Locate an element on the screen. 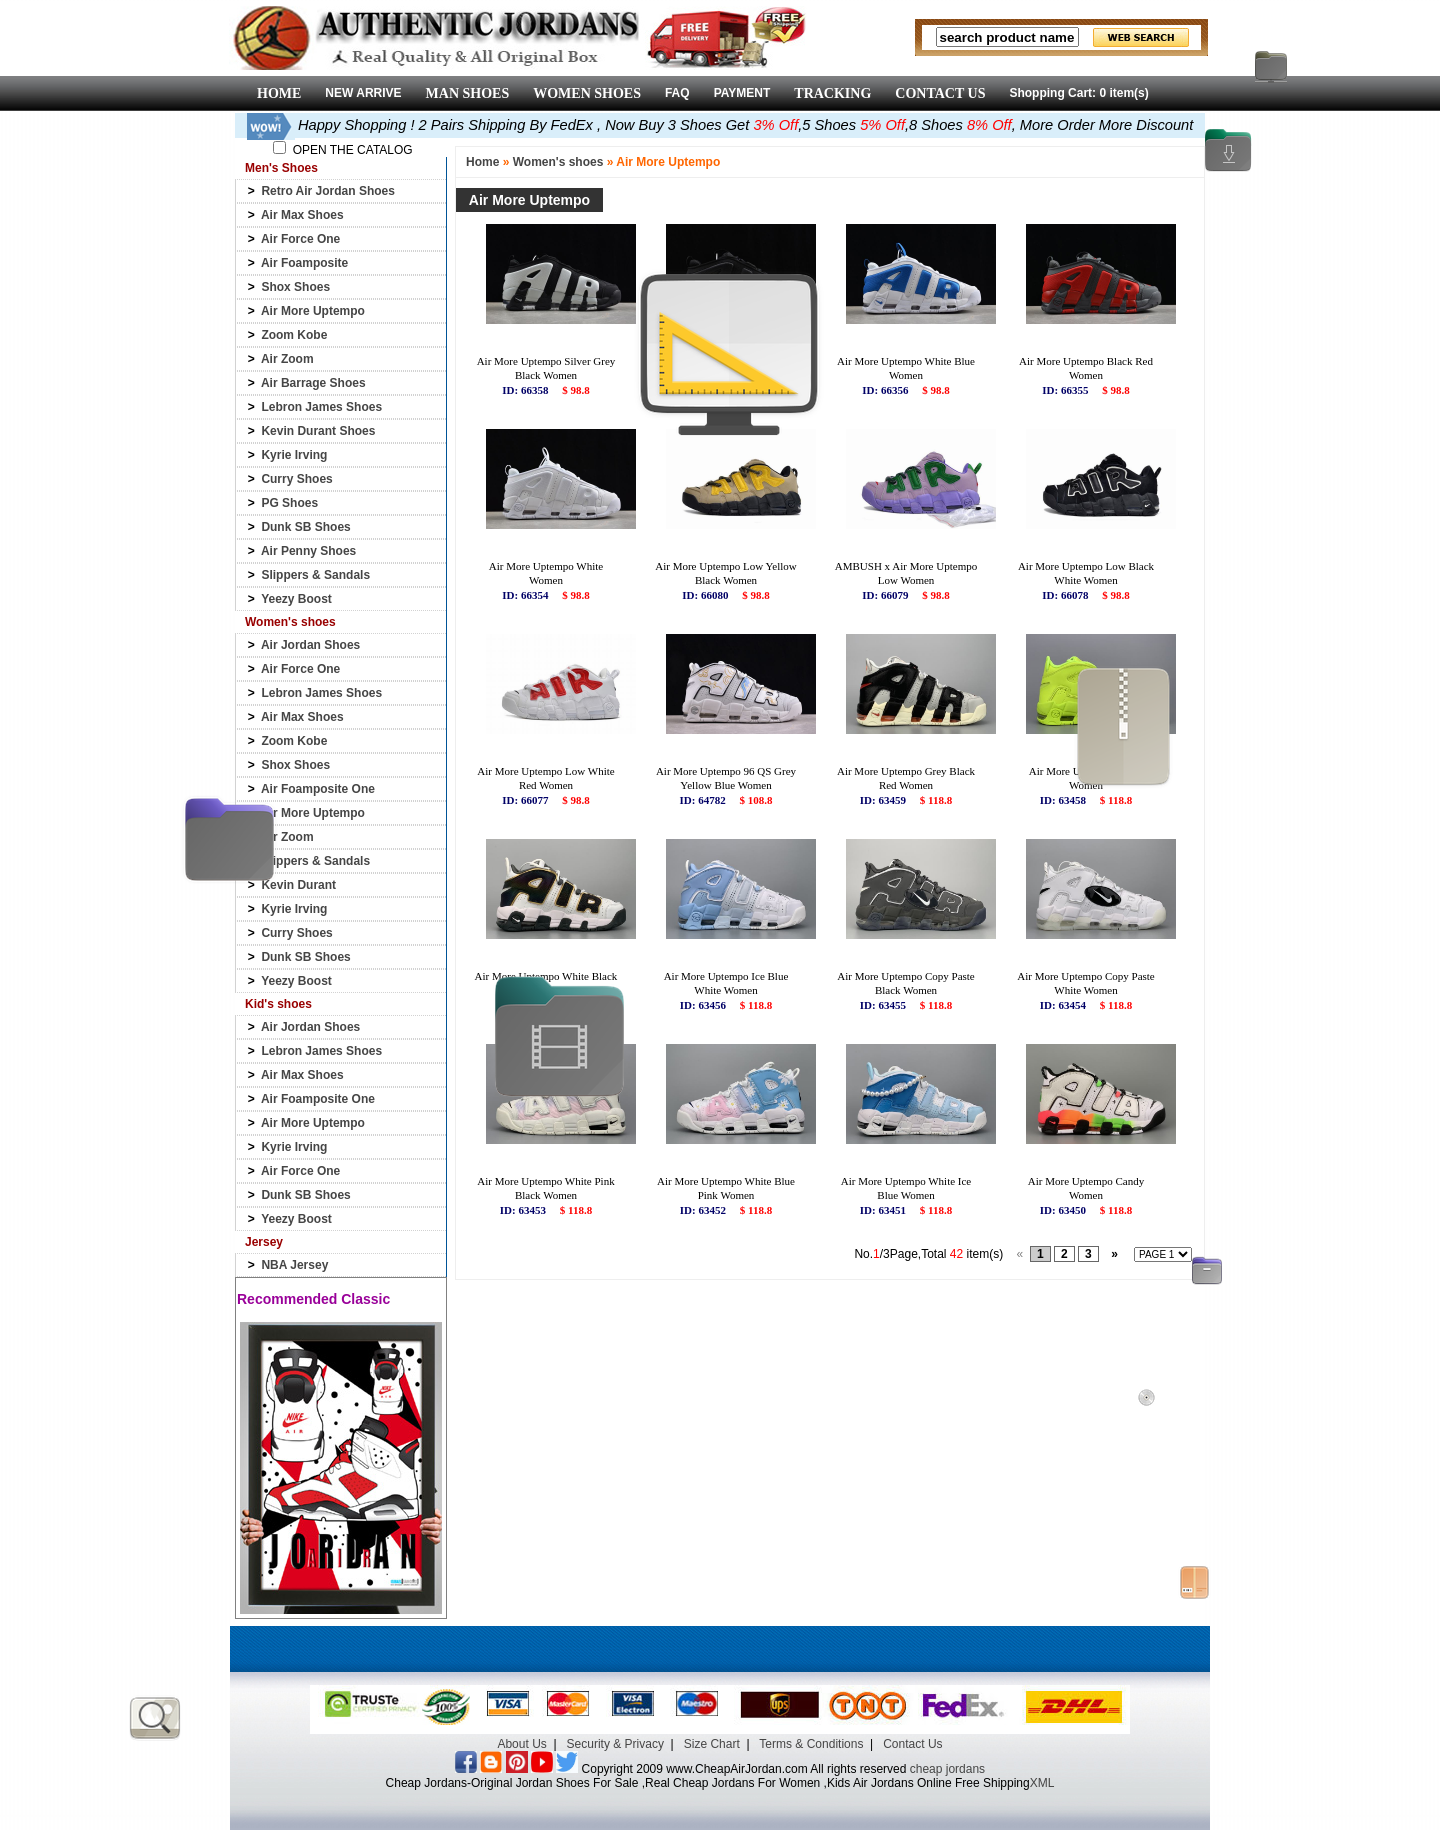 The height and width of the screenshot is (1830, 1440). access display settings and screen configuration is located at coordinates (729, 353).